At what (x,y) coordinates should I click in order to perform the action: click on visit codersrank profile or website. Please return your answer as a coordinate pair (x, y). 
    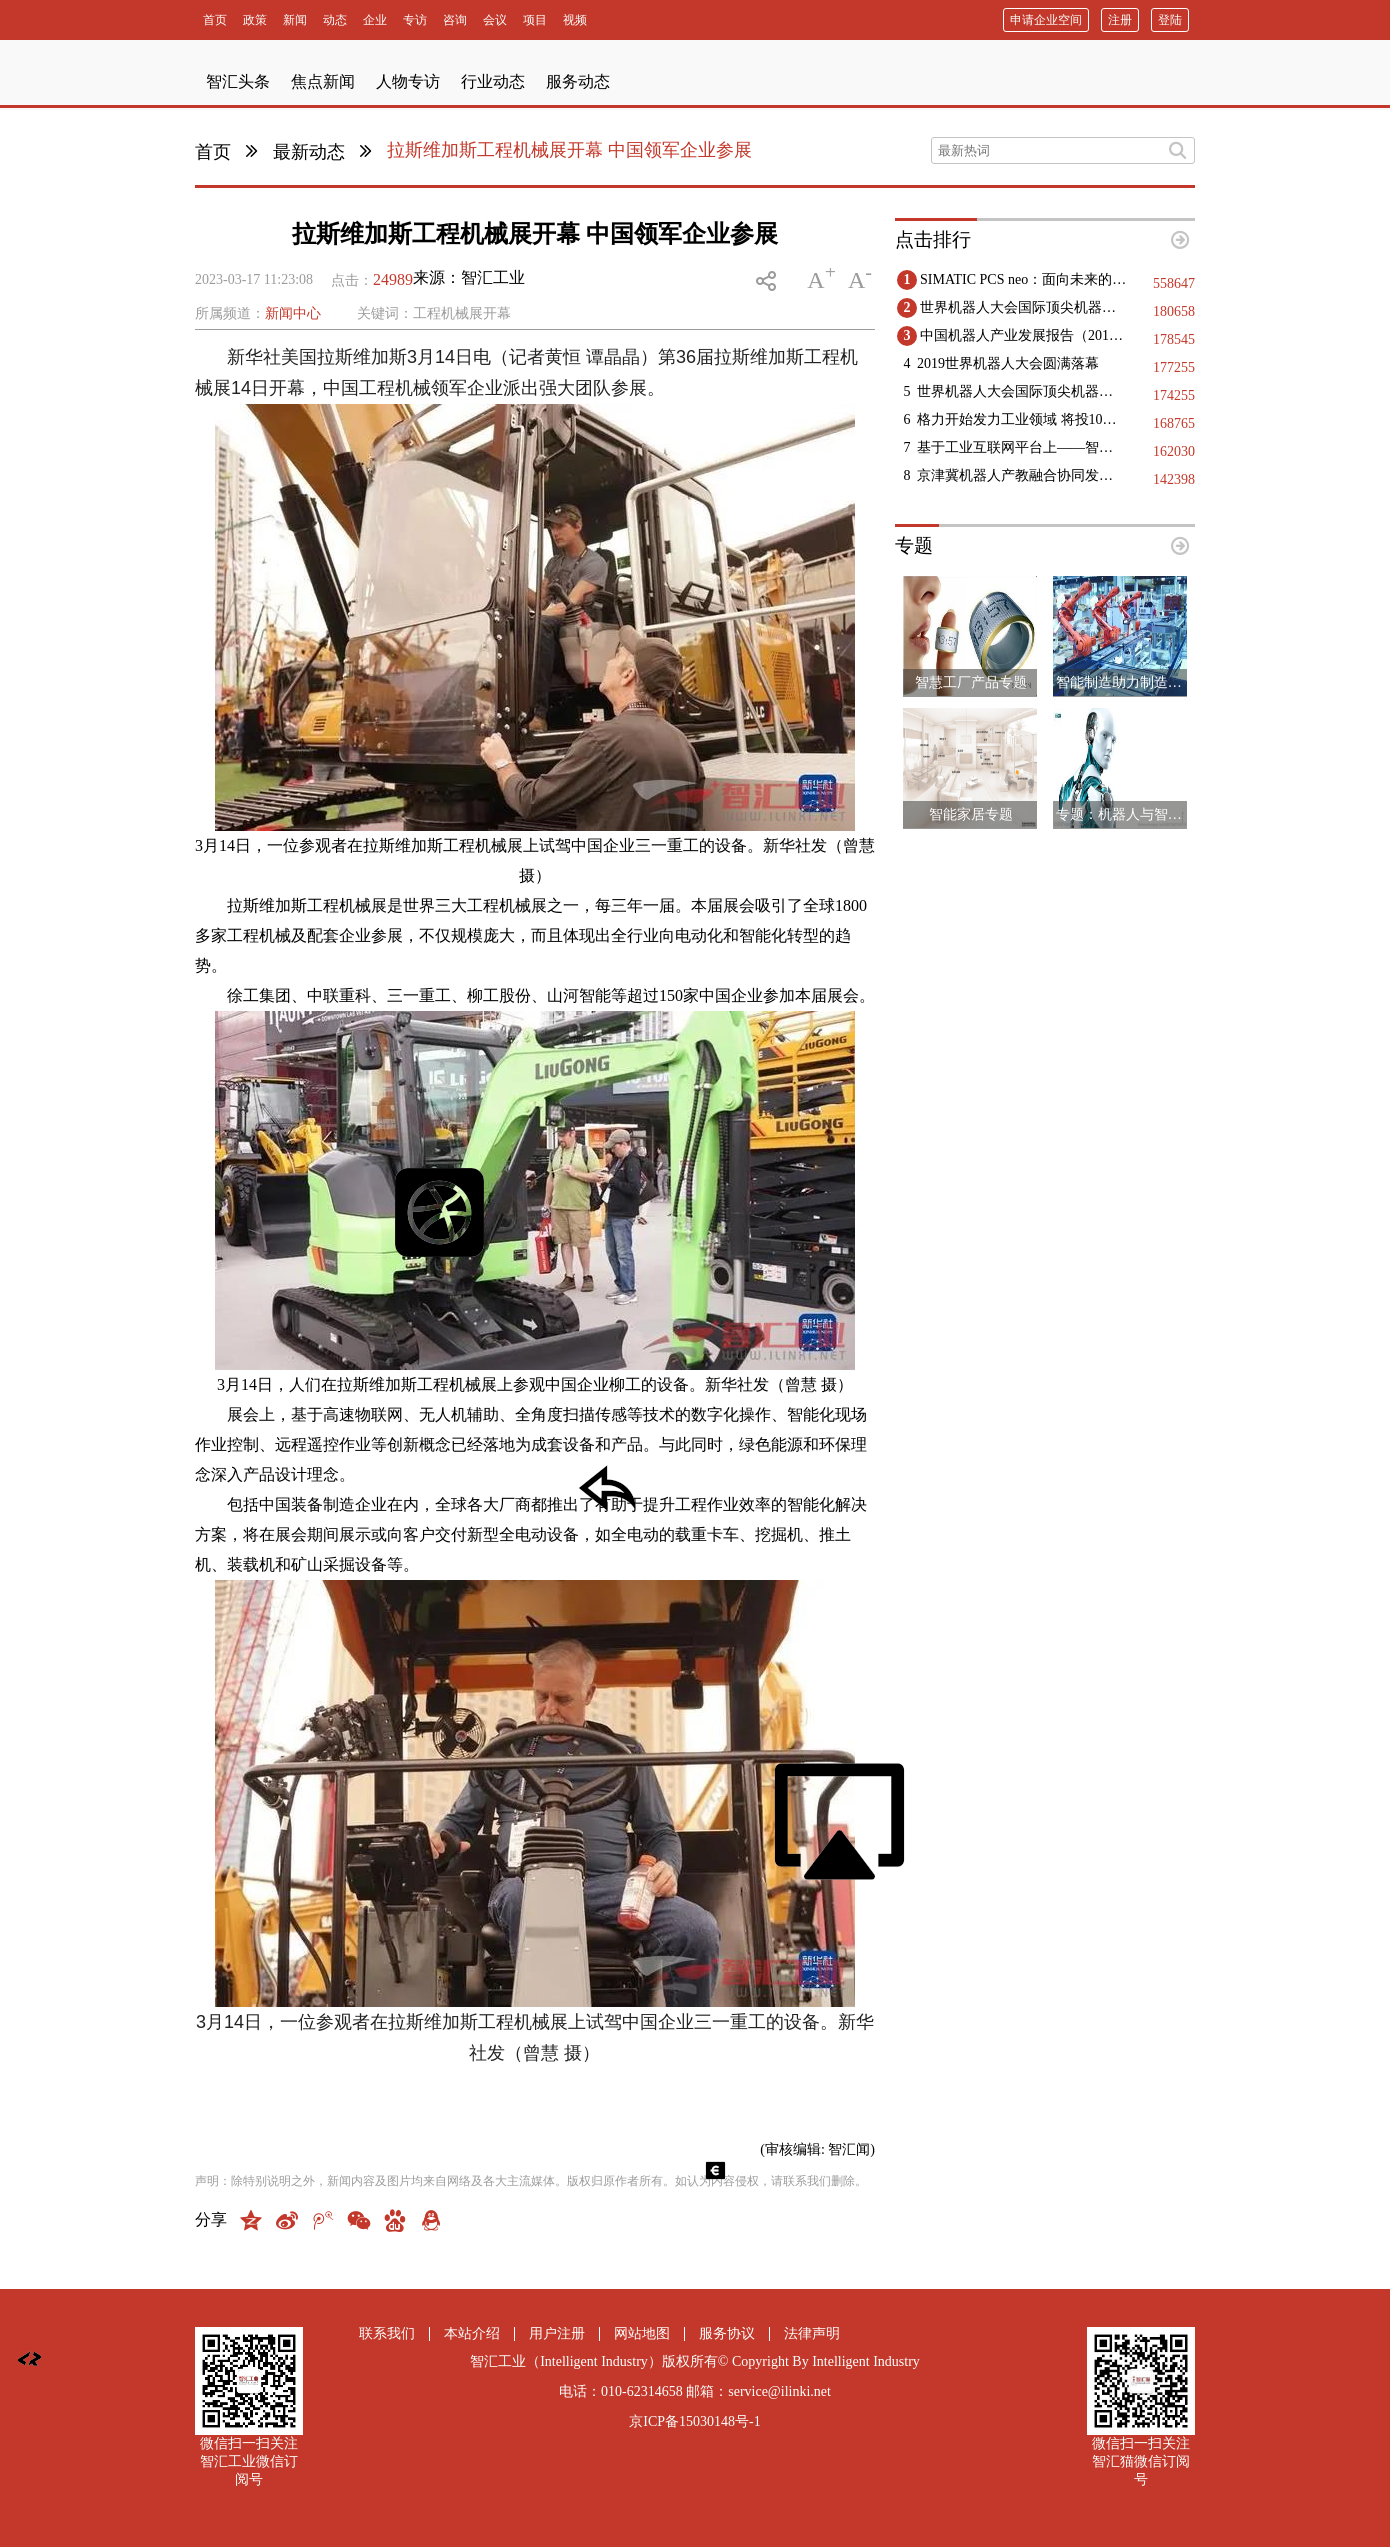
    Looking at the image, I should click on (29, 2358).